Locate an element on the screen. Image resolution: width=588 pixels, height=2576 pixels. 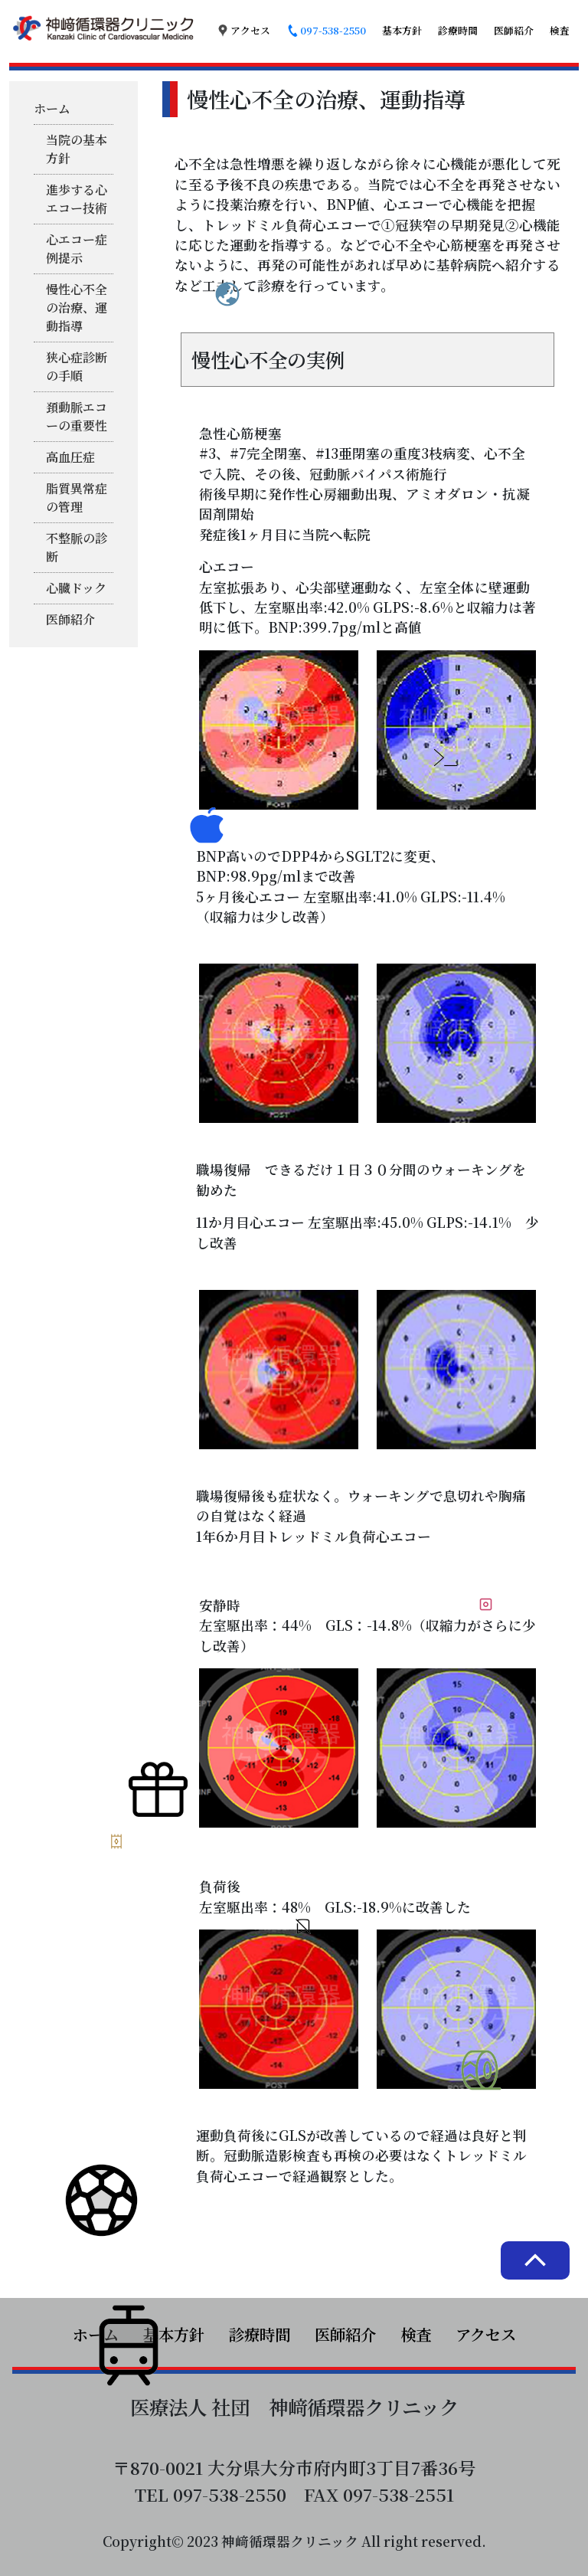
view asia-australia region settings is located at coordinates (227, 294).